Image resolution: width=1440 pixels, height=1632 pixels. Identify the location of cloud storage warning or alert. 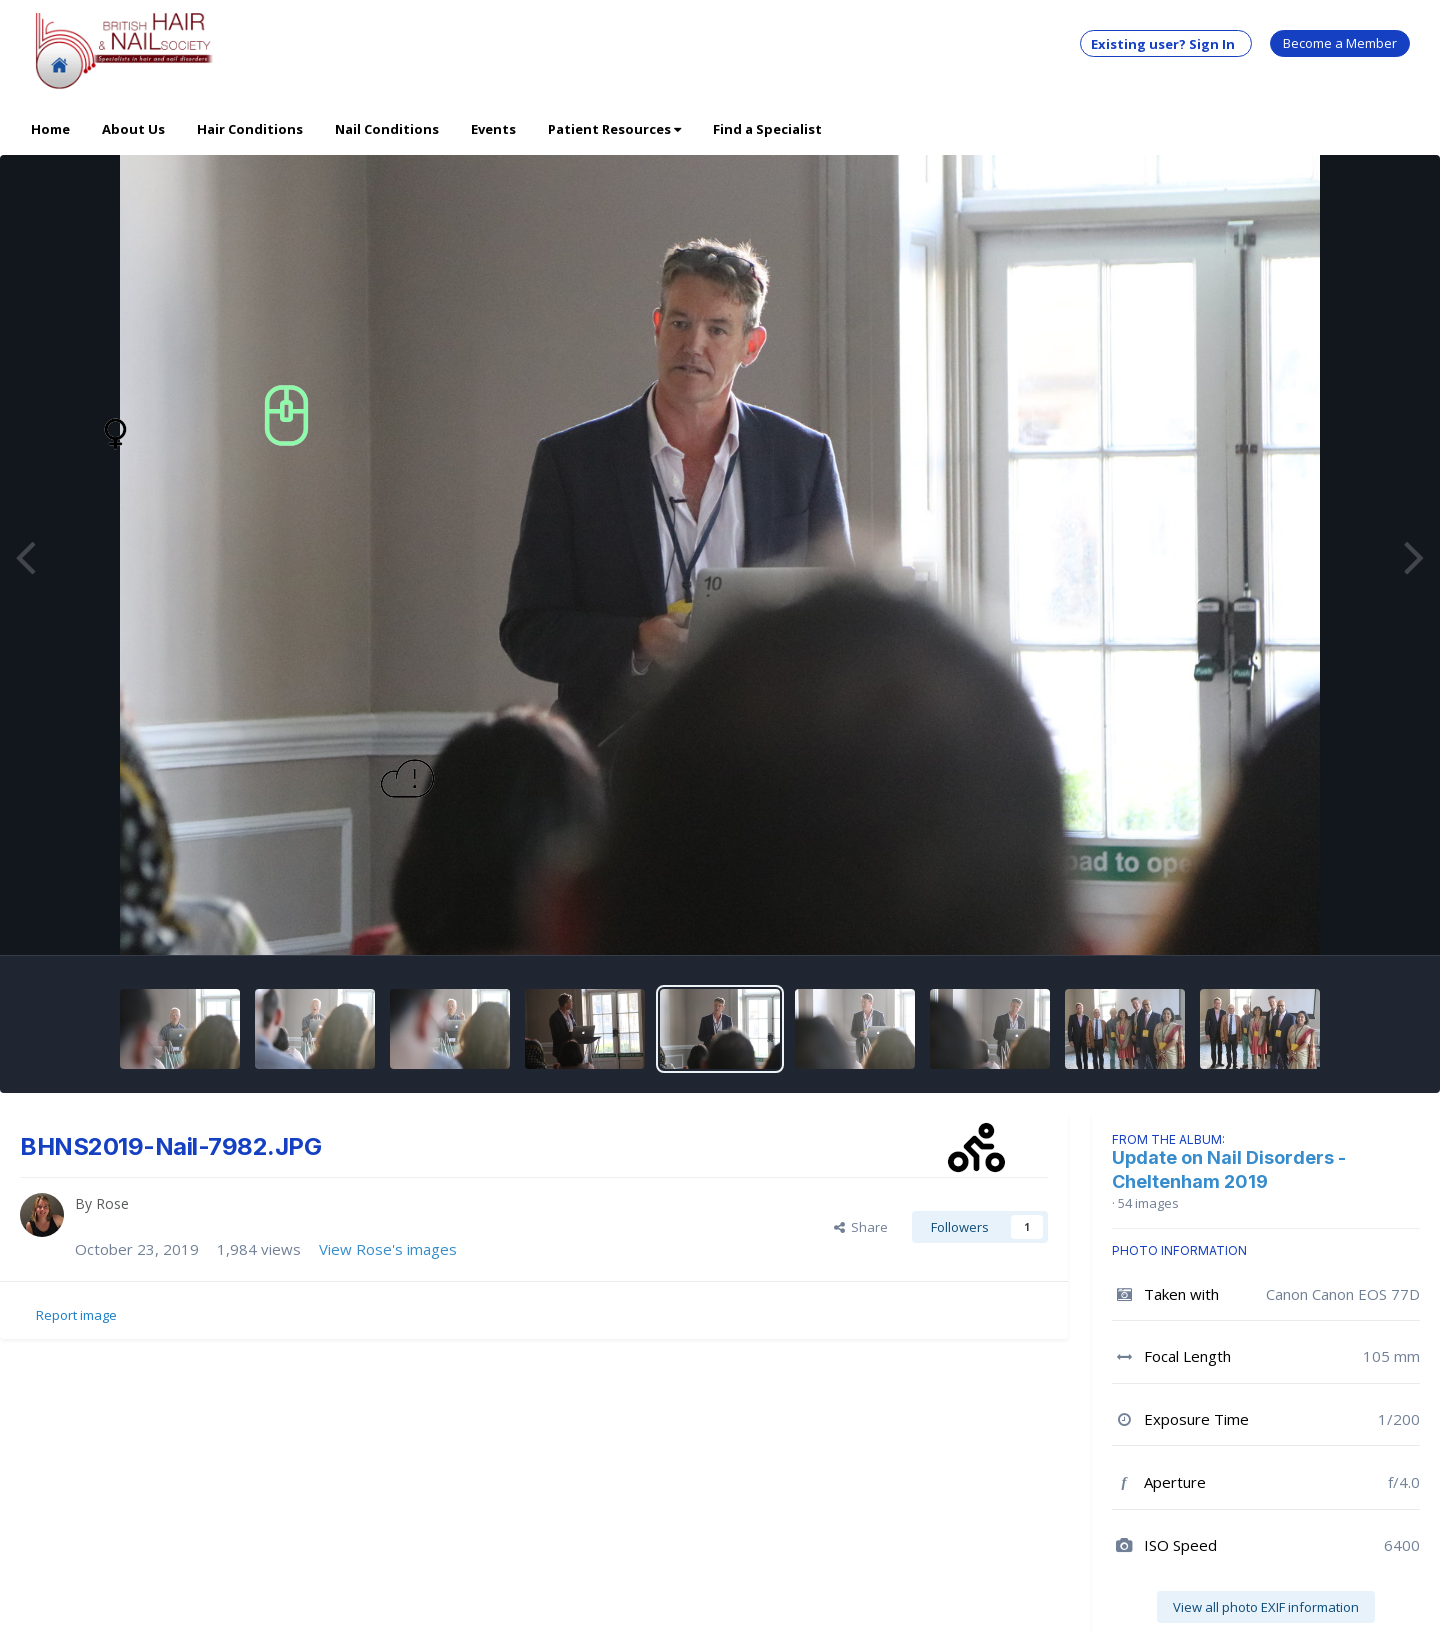
(407, 778).